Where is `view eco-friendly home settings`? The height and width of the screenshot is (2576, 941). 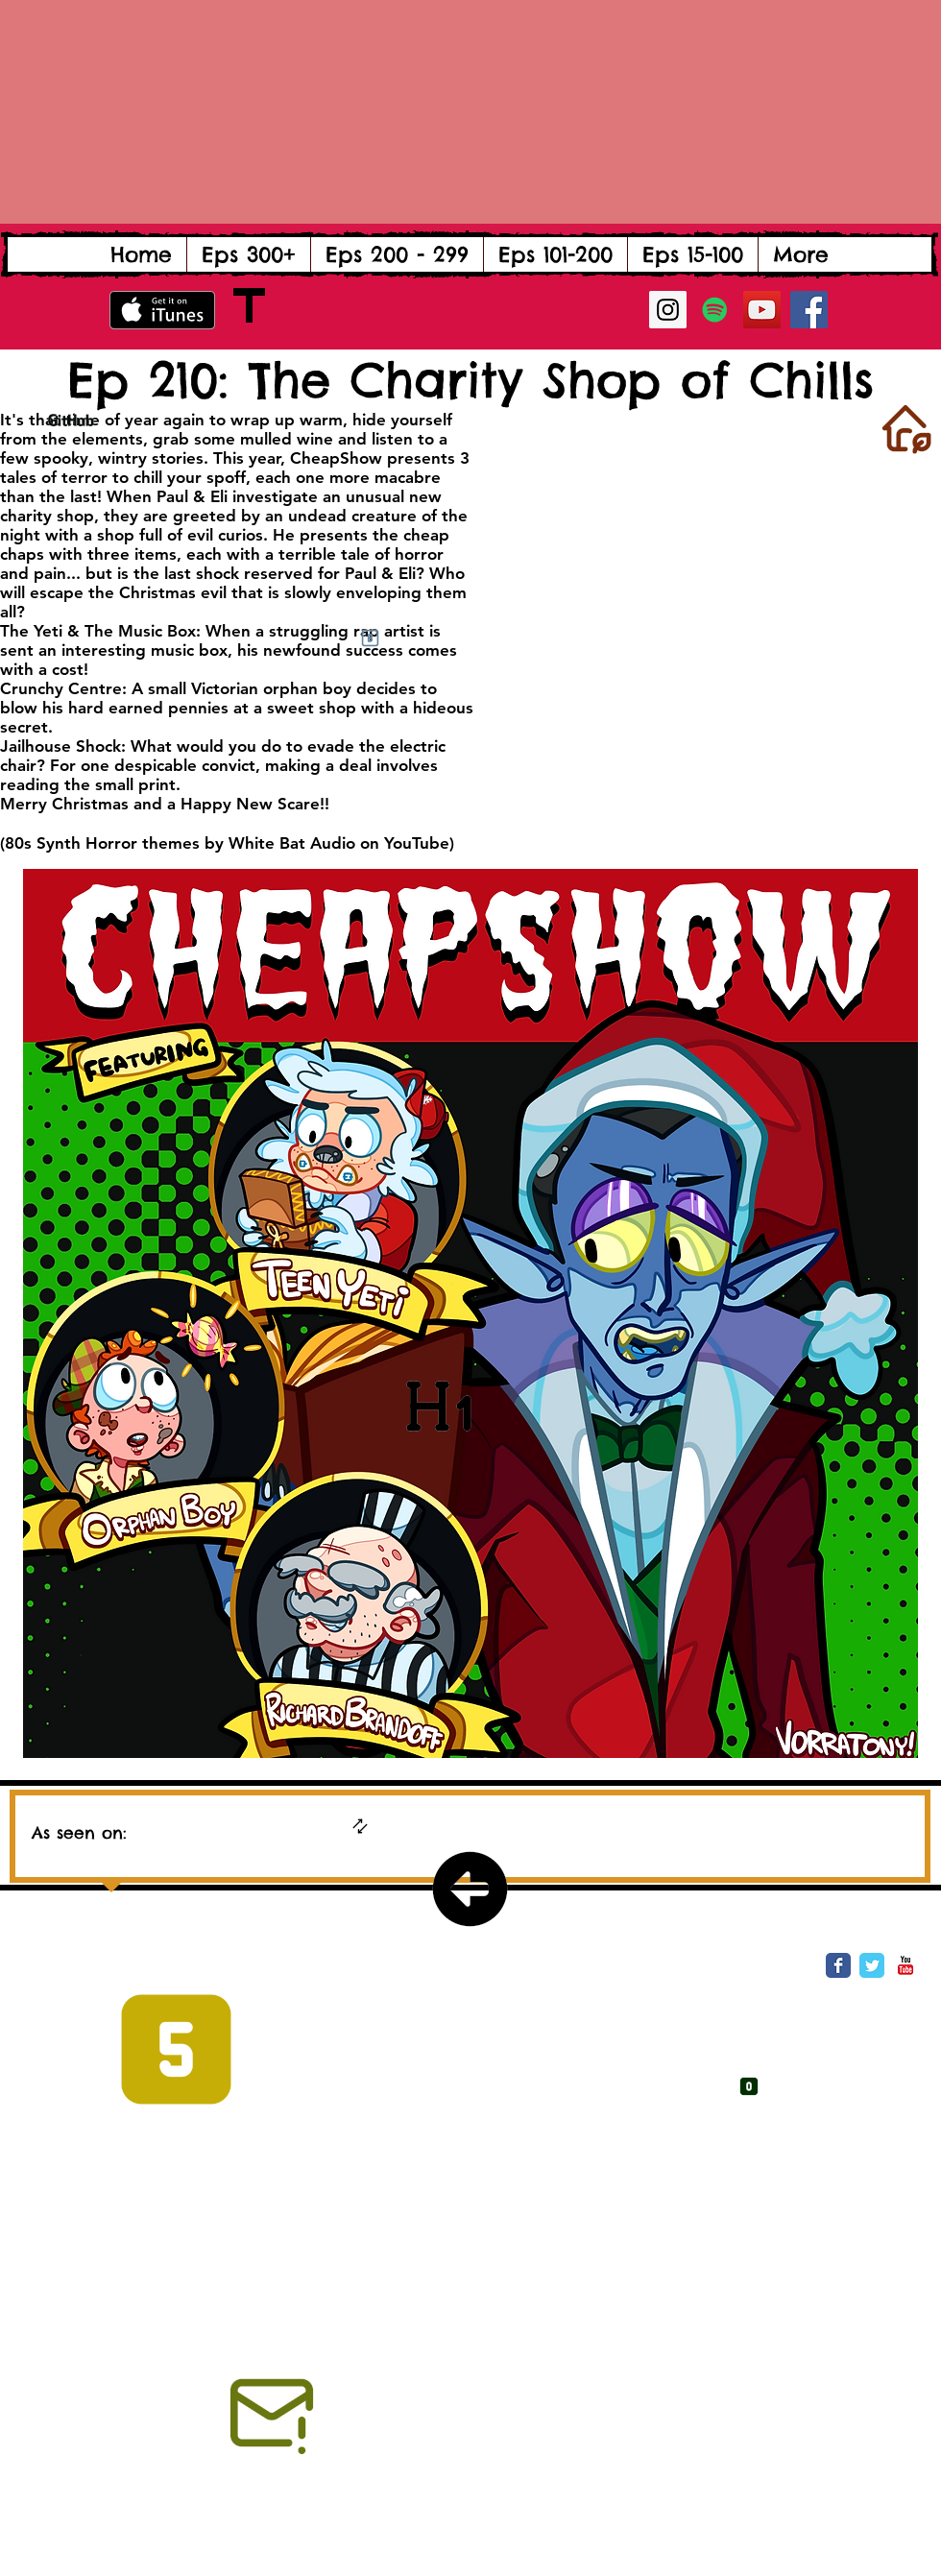 view eco-friendly home settings is located at coordinates (905, 428).